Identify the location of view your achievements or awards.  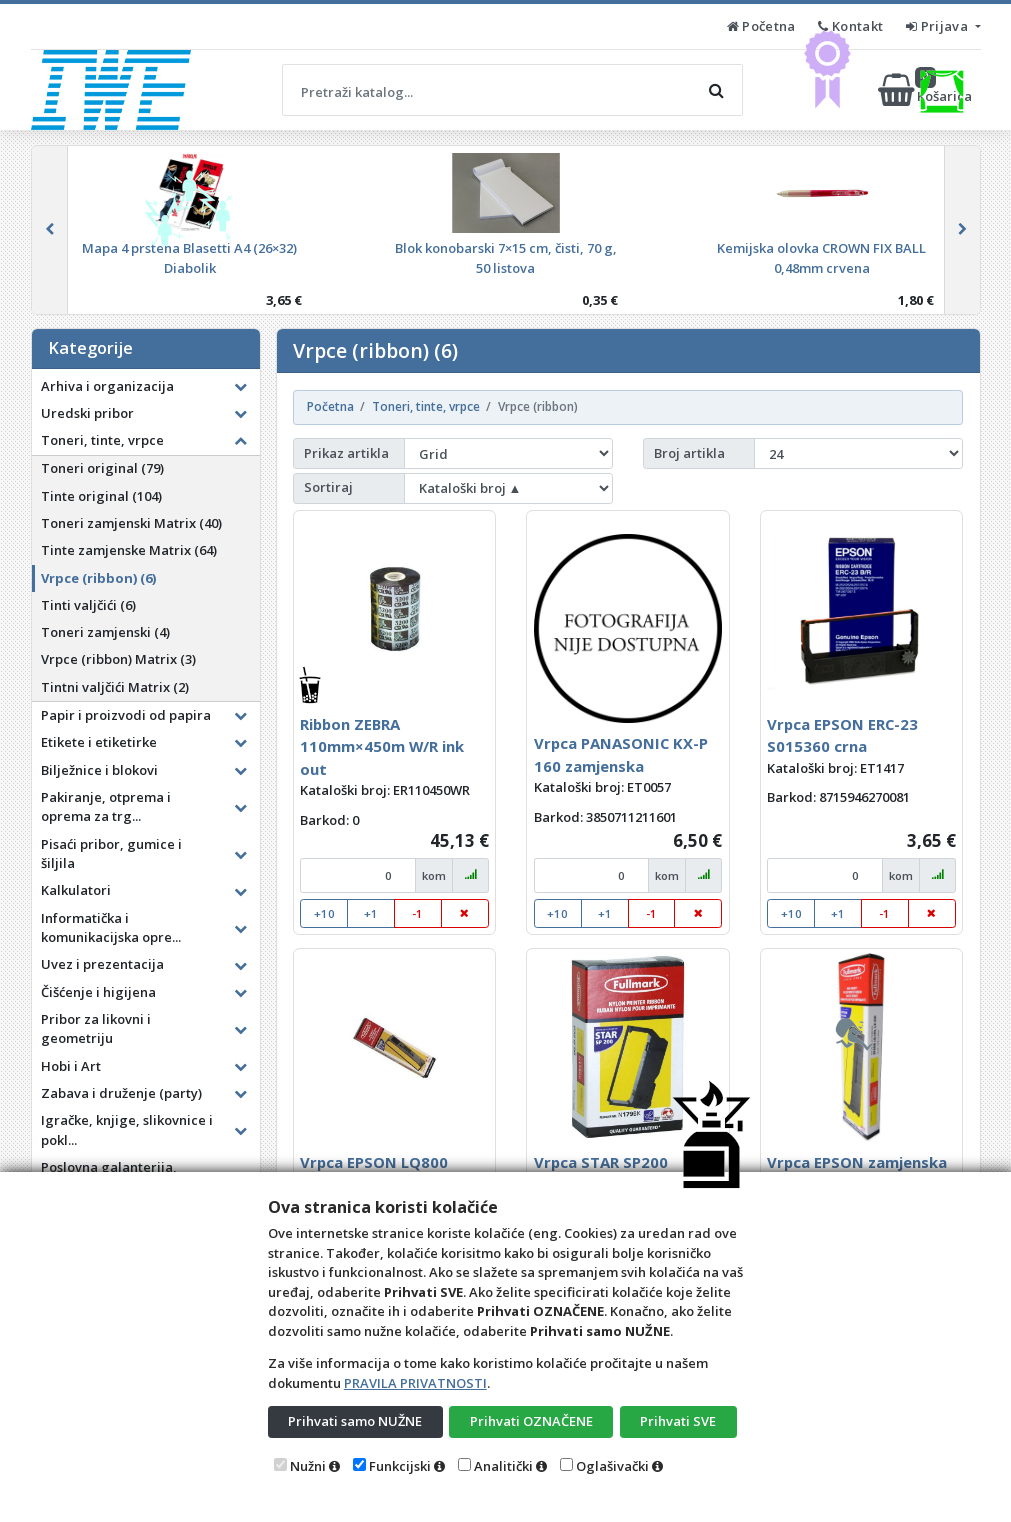
(827, 69).